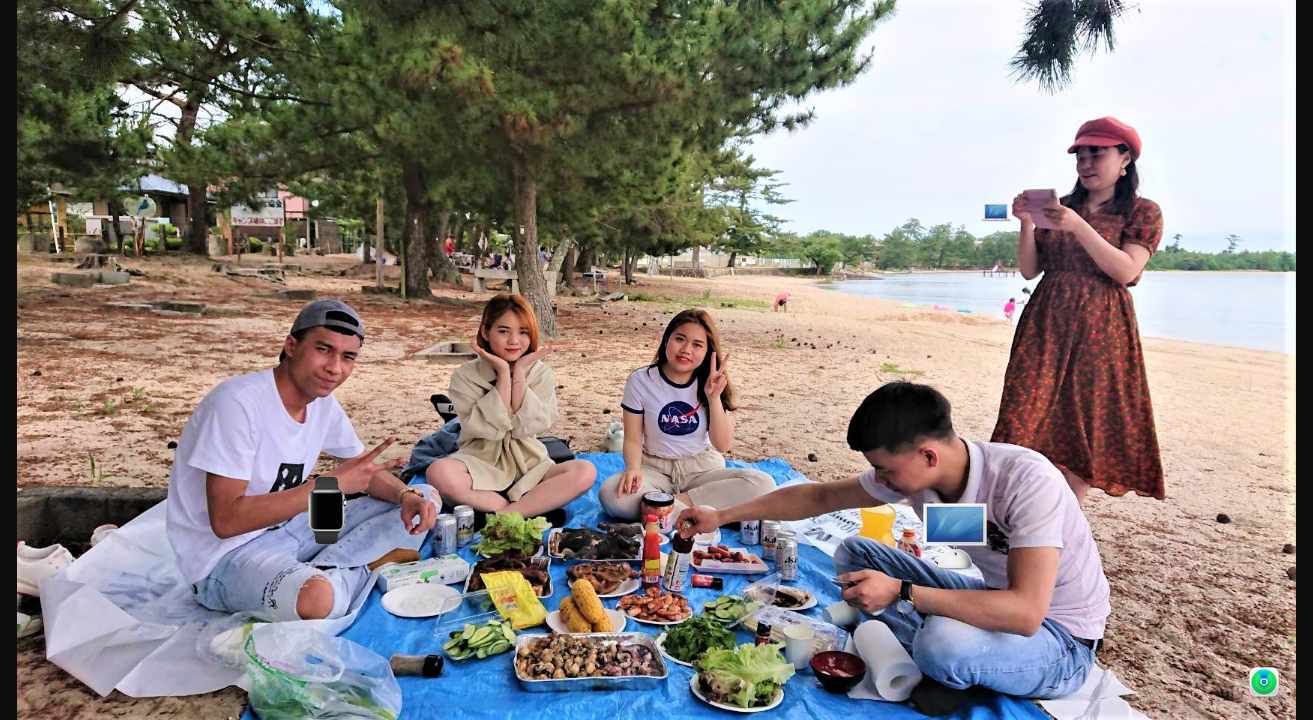 Image resolution: width=1313 pixels, height=720 pixels. Describe the element at coordinates (996, 212) in the screenshot. I see `represents a macbook pro device in system settings` at that location.